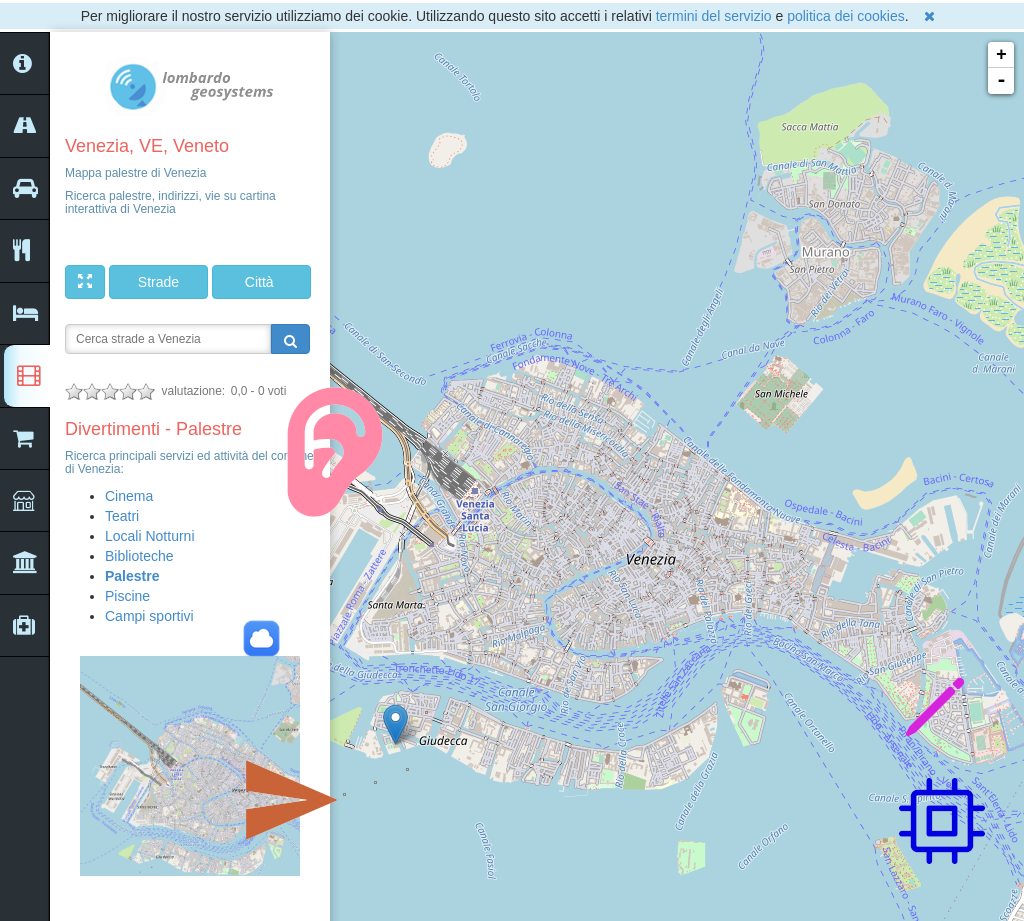 This screenshot has height=921, width=1024. Describe the element at coordinates (292, 800) in the screenshot. I see `send a message` at that location.